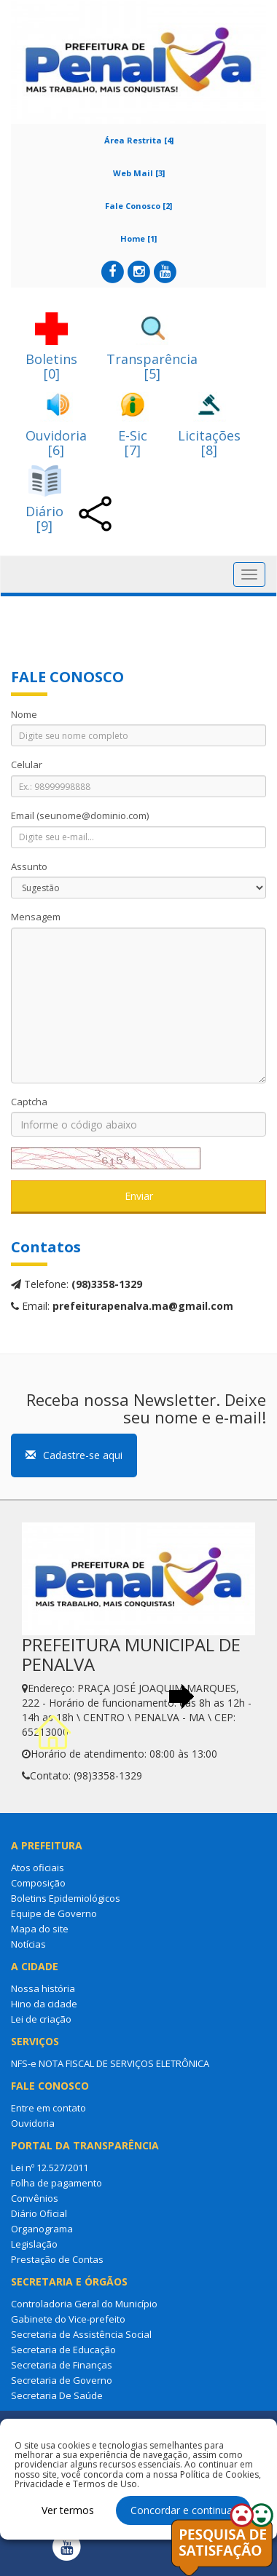  I want to click on share content with others, so click(95, 513).